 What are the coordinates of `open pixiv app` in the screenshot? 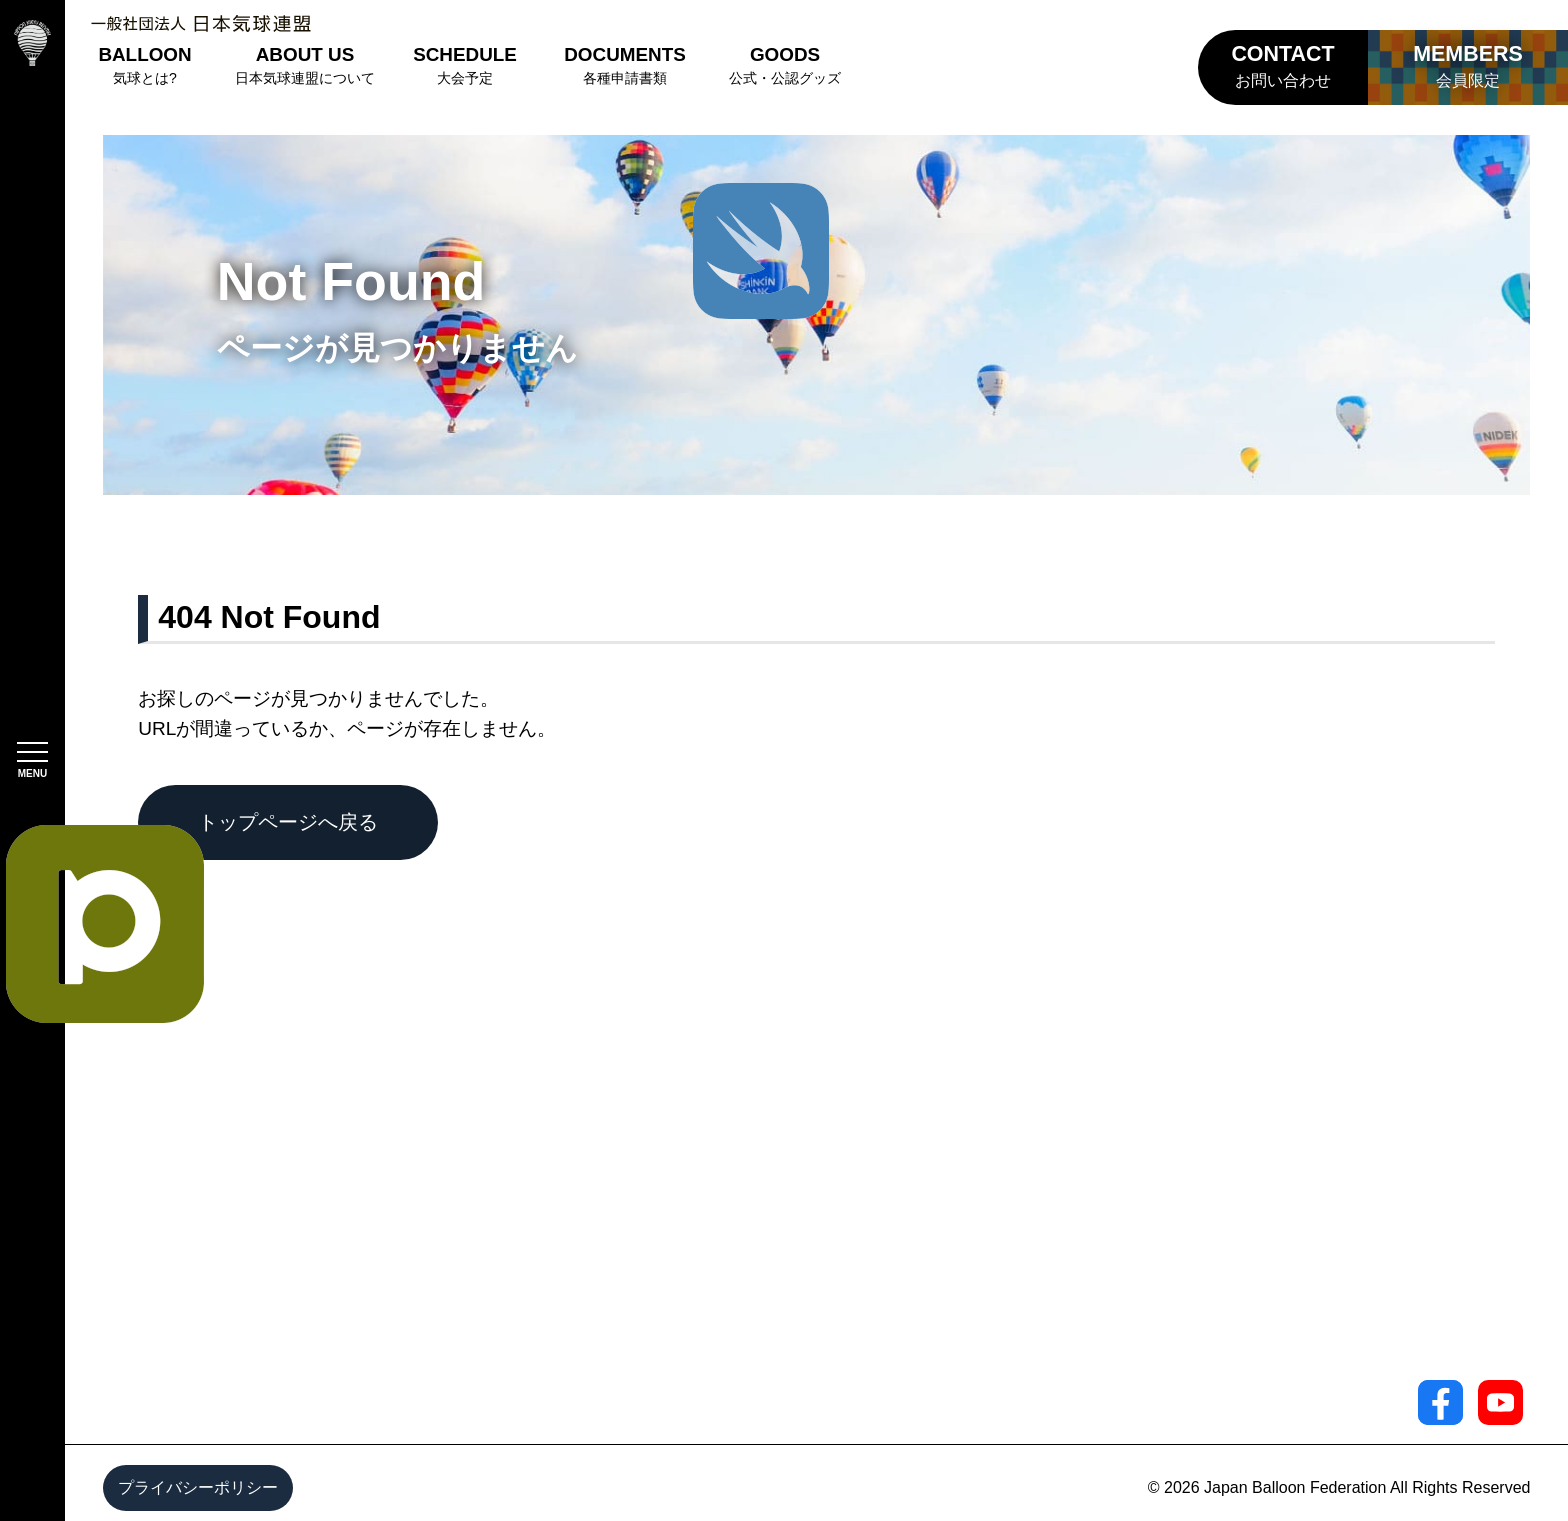 It's located at (105, 924).